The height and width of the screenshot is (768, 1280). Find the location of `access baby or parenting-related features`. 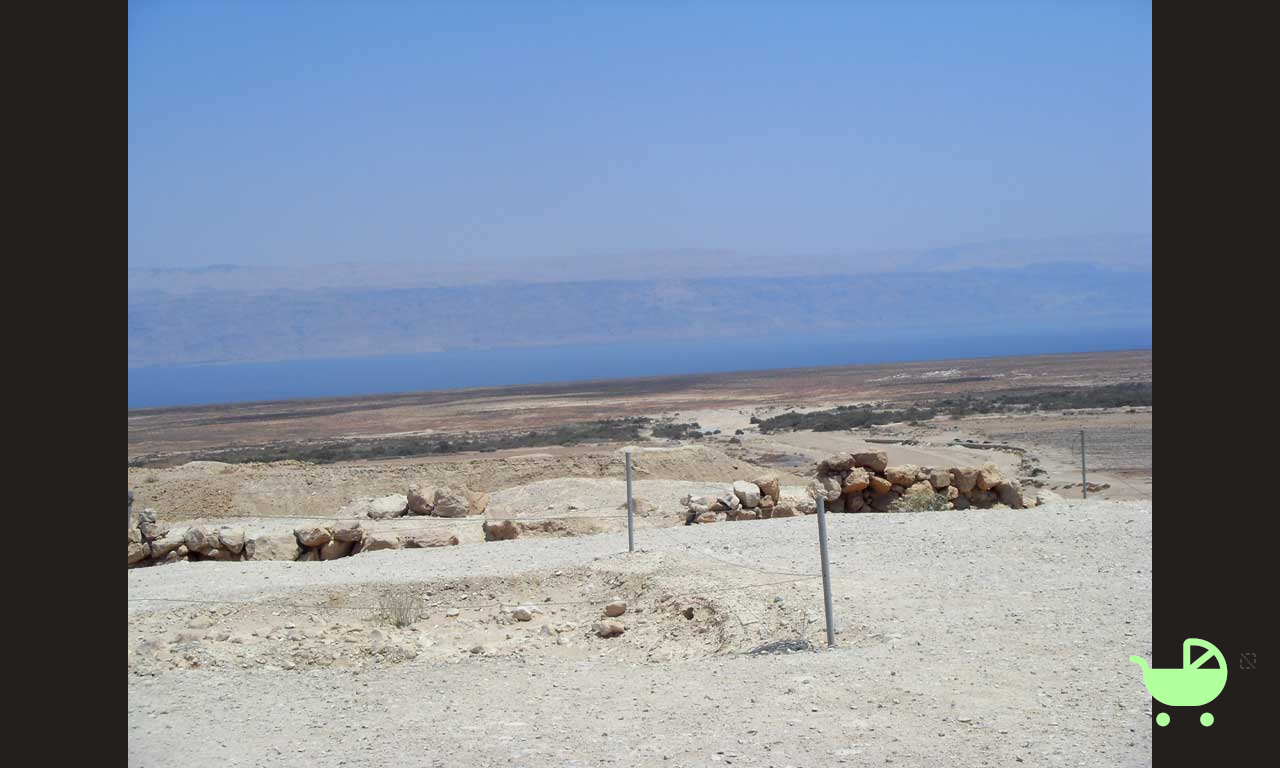

access baby or parenting-related features is located at coordinates (1180, 679).